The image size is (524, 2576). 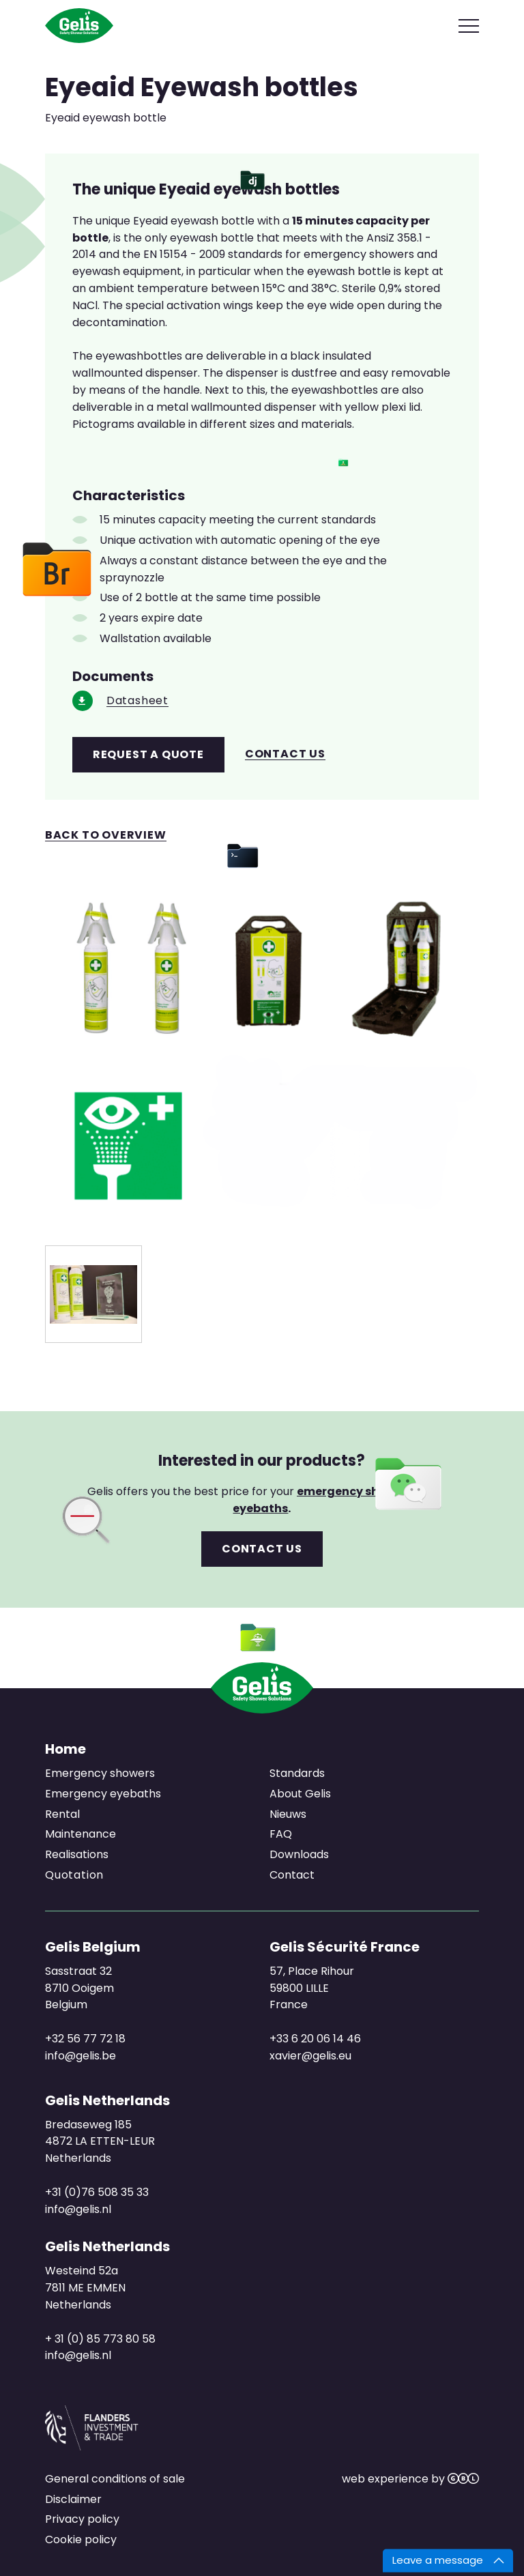 What do you see at coordinates (242, 856) in the screenshot?
I see `open powershell scripts folder` at bounding box center [242, 856].